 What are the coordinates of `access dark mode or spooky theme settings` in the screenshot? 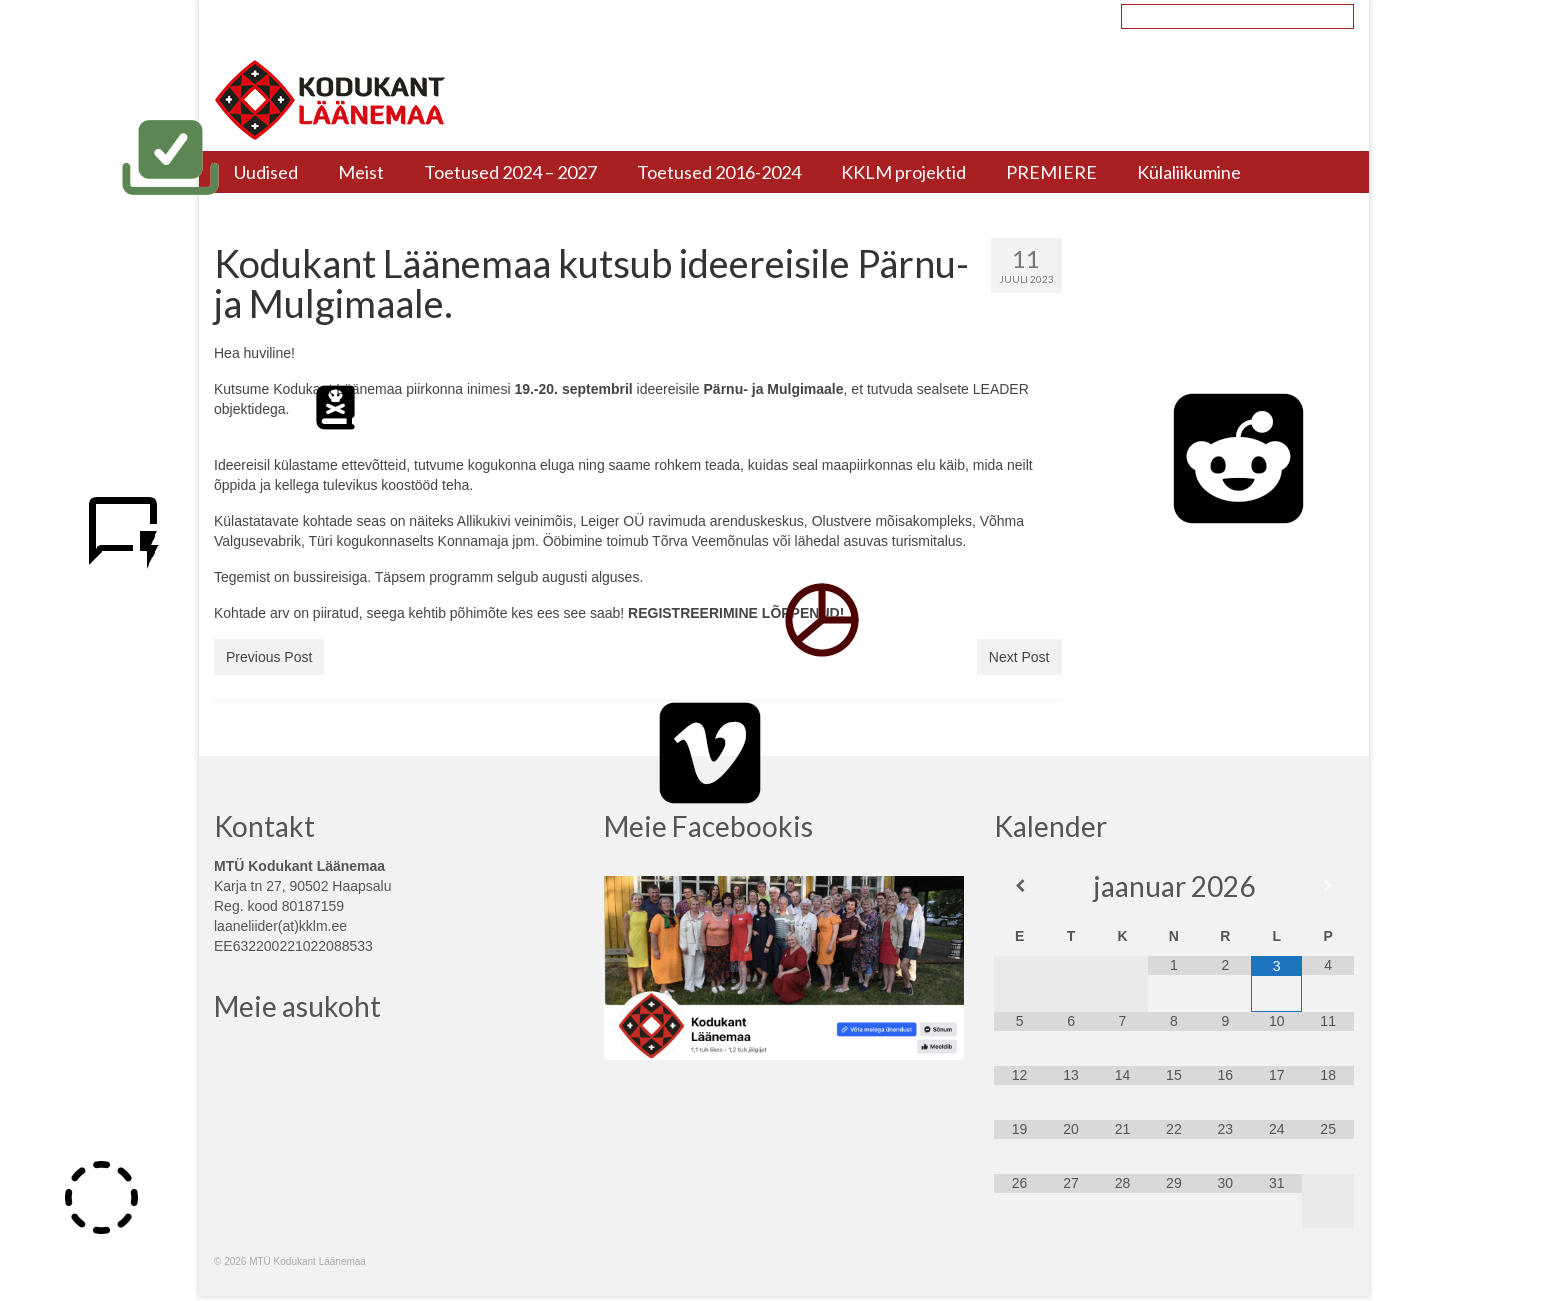 It's located at (335, 407).